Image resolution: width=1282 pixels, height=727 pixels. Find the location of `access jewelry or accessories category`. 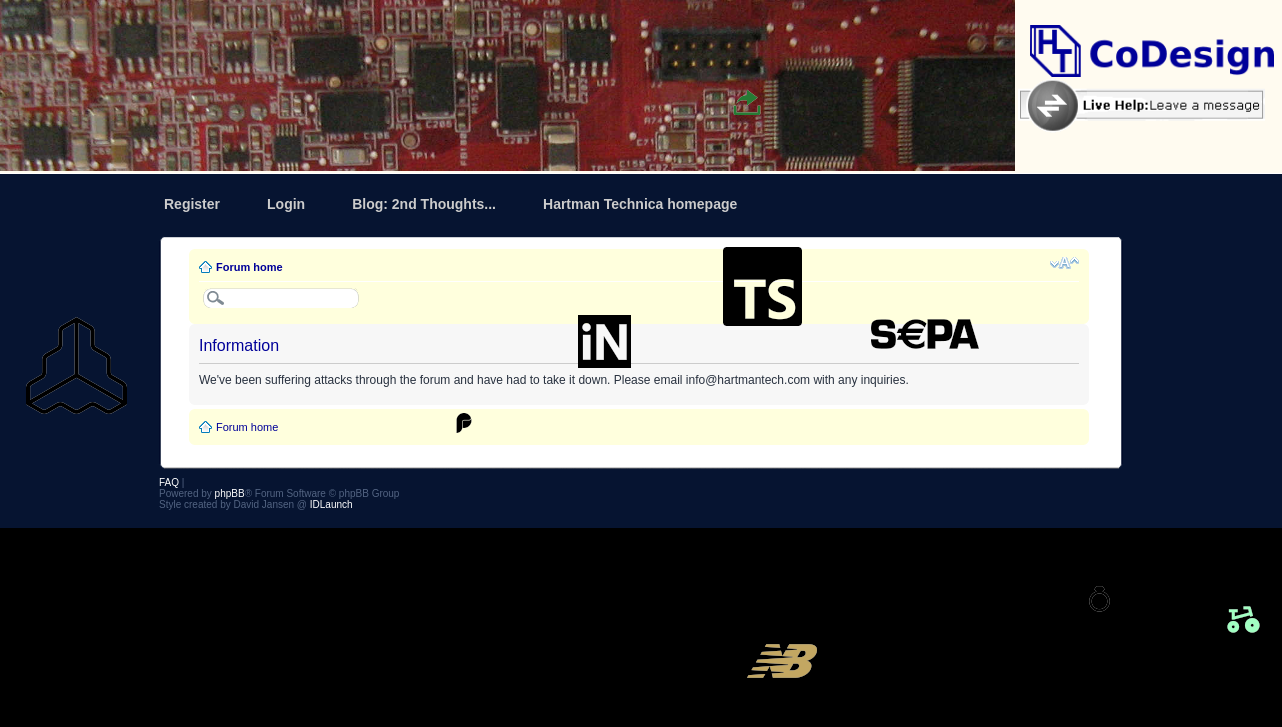

access jewelry or accessories category is located at coordinates (1099, 599).